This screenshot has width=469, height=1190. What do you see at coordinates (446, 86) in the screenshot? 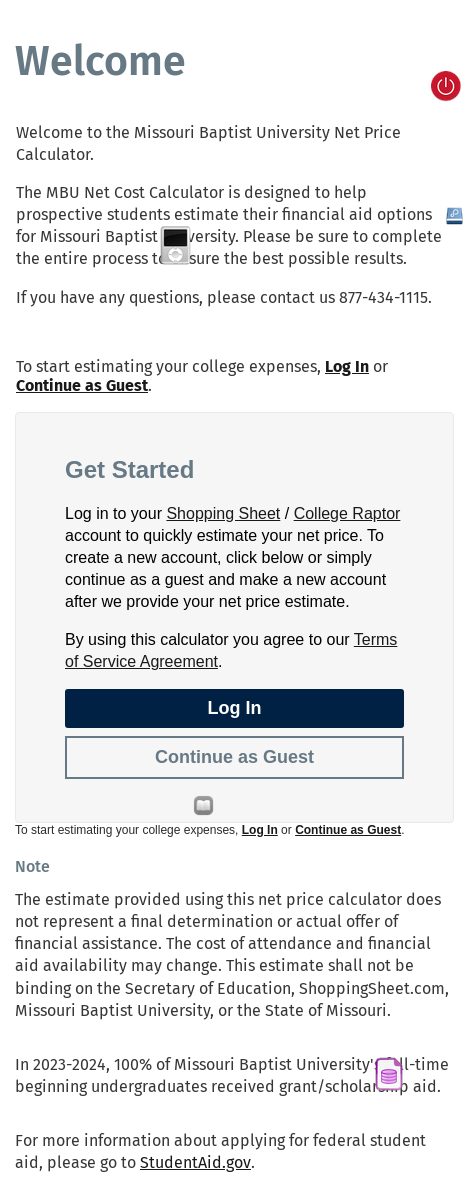
I see `shut down or power off the system` at bounding box center [446, 86].